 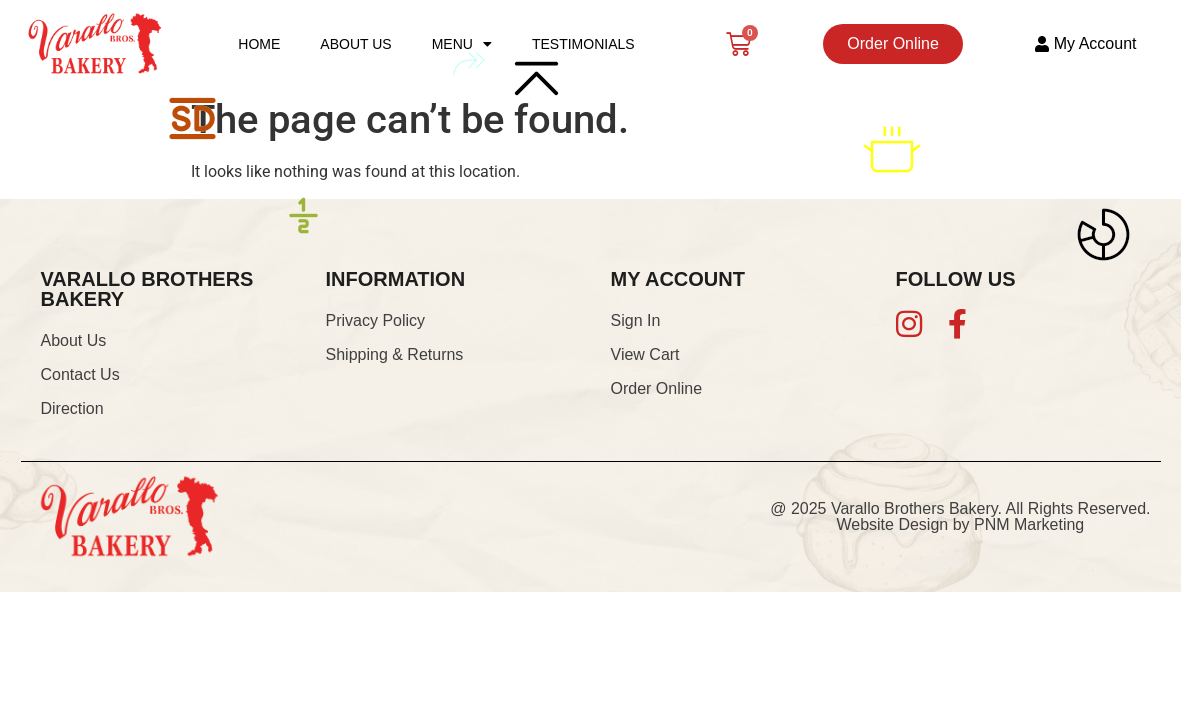 What do you see at coordinates (892, 153) in the screenshot?
I see `access recipes or cooking content` at bounding box center [892, 153].